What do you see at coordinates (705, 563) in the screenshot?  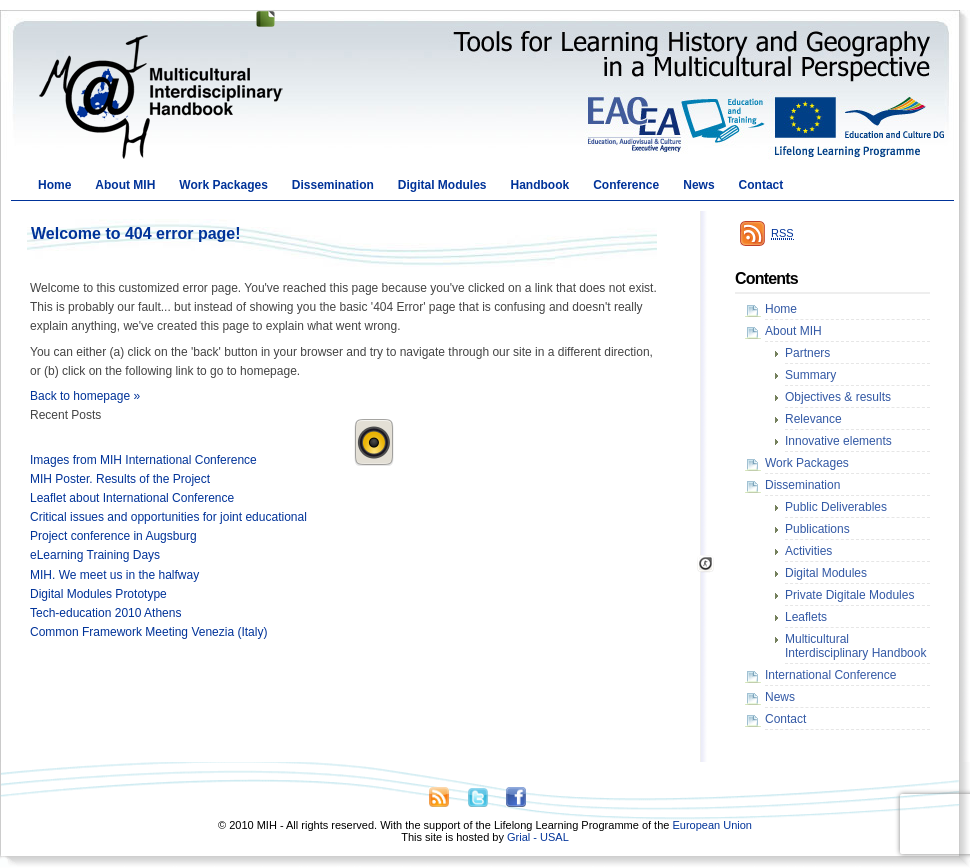 I see `launch counter-strike: global offensive` at bounding box center [705, 563].